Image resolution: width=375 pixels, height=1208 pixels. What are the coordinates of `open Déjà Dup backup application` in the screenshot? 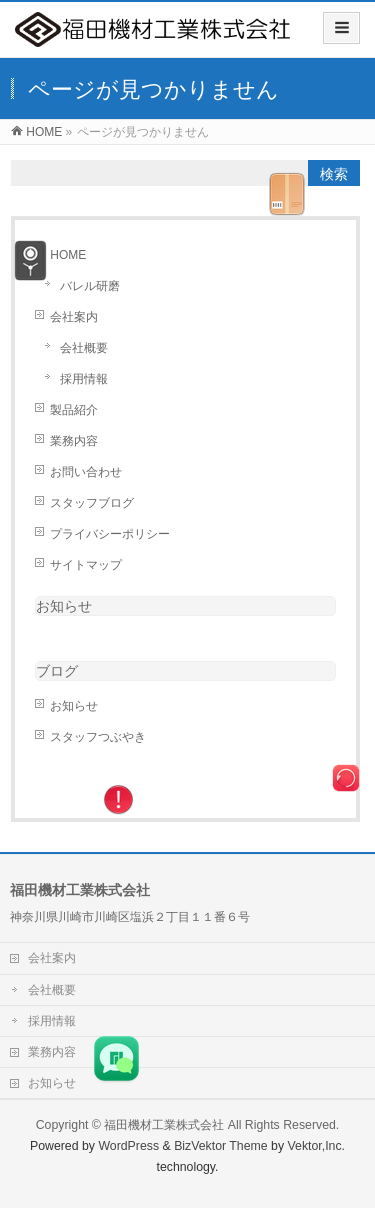 It's located at (30, 260).